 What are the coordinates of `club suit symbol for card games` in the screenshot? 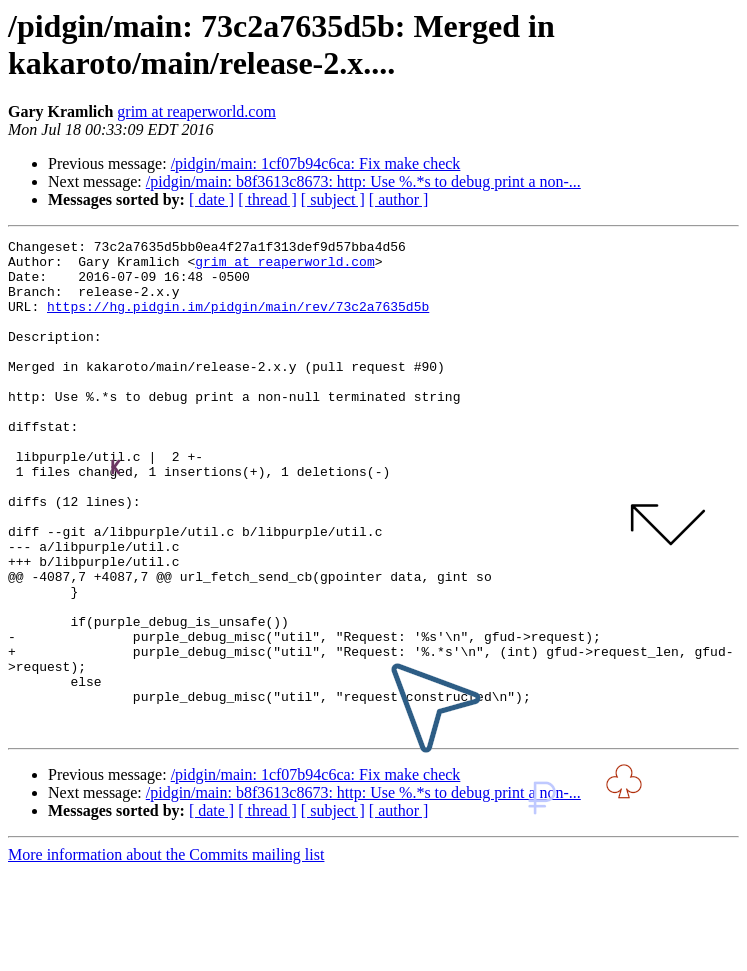 It's located at (624, 782).